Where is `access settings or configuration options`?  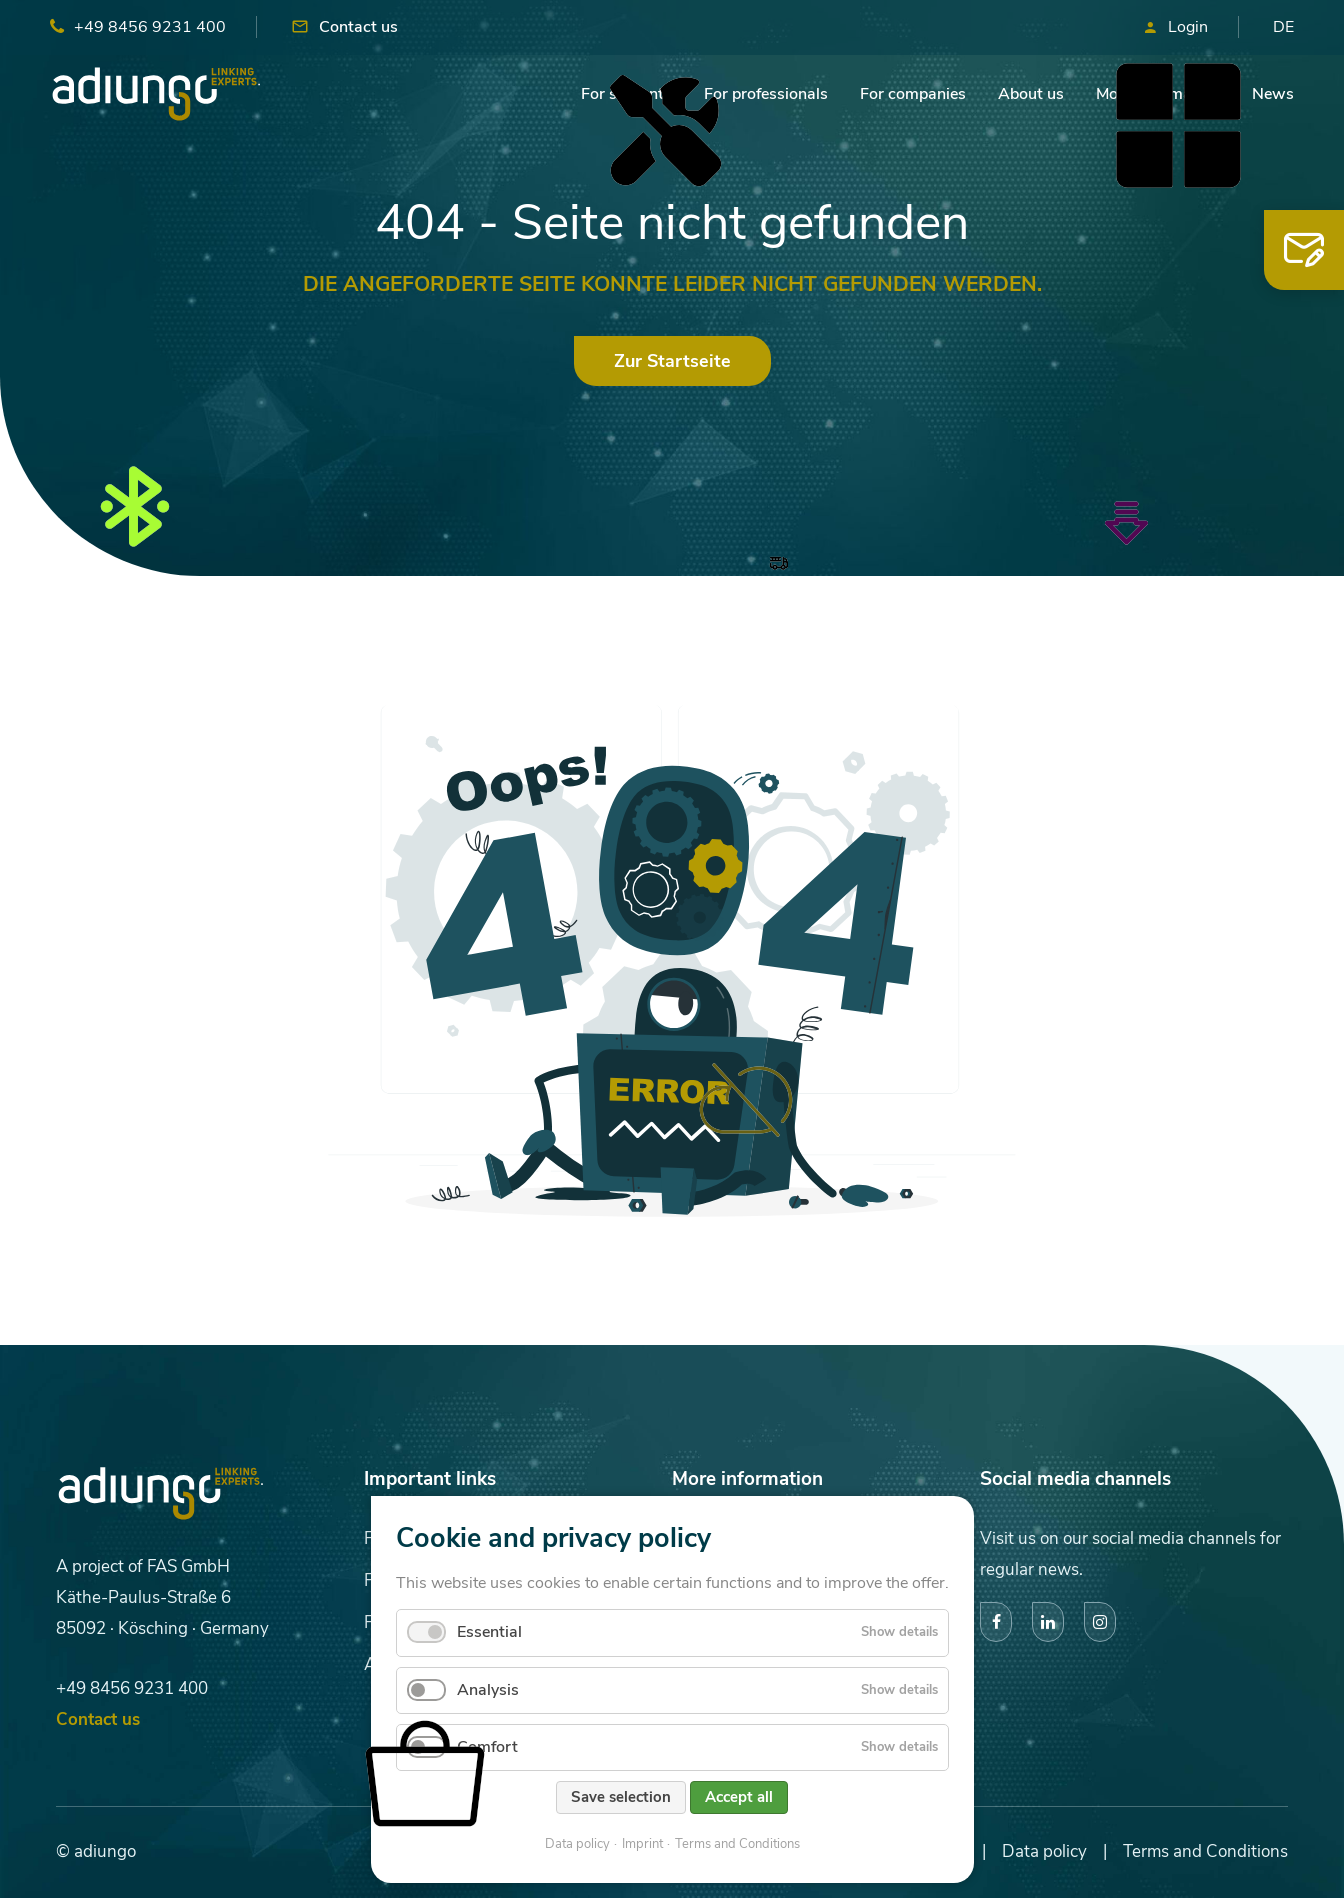
access settings or configuration options is located at coordinates (665, 130).